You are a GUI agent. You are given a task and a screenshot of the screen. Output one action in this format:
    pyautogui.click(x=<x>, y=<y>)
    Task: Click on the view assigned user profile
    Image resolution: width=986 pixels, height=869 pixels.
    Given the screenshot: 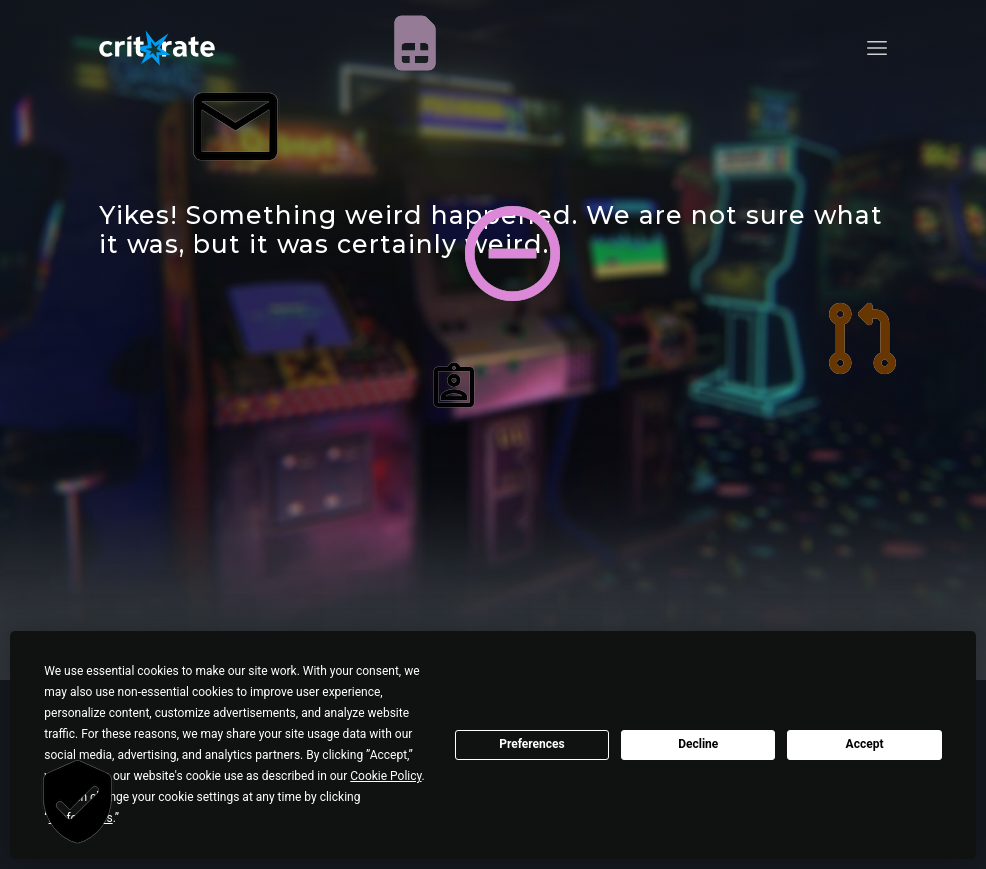 What is the action you would take?
    pyautogui.click(x=454, y=387)
    